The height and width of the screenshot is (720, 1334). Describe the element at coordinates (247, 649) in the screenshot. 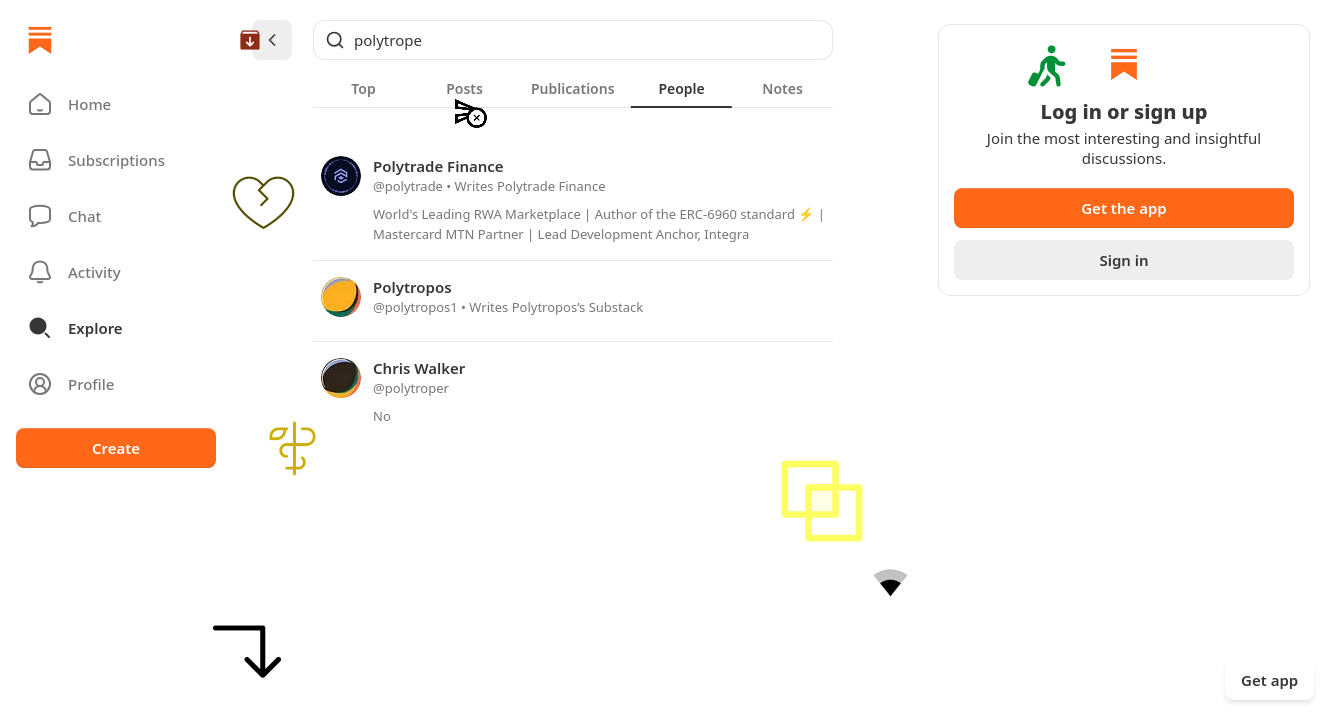

I see `move item right then down` at that location.